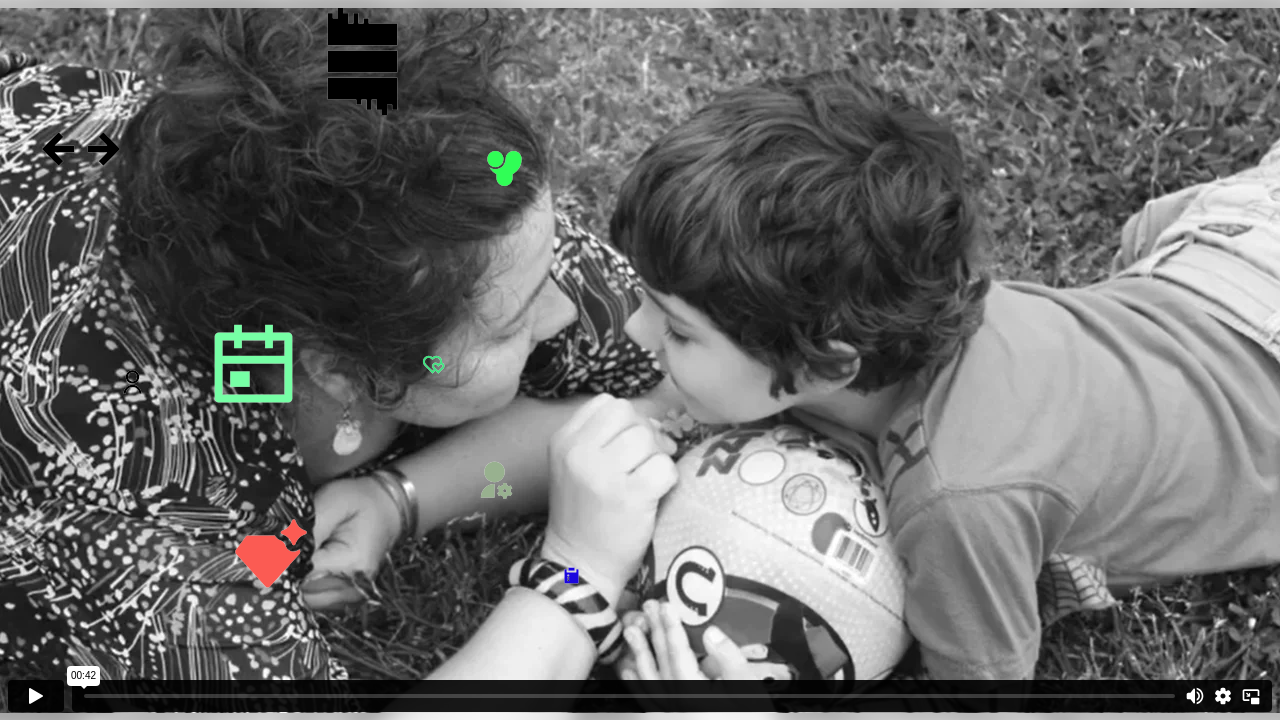 The width and height of the screenshot is (1280, 720). What do you see at coordinates (132, 382) in the screenshot?
I see `view your profile` at bounding box center [132, 382].